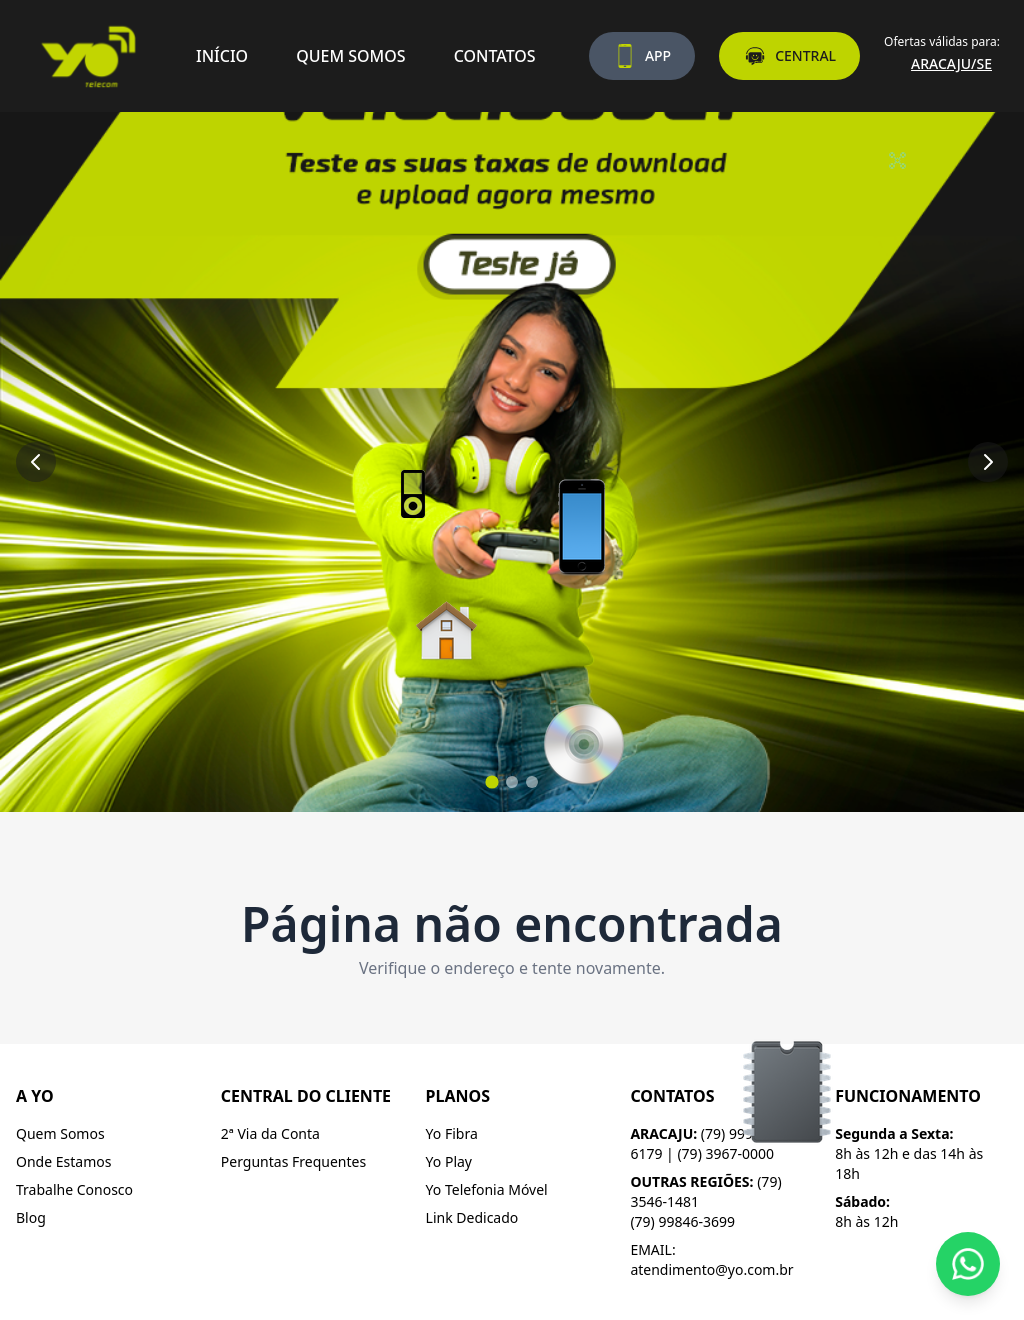 The height and width of the screenshot is (1320, 1024). Describe the element at coordinates (413, 494) in the screenshot. I see `iPod Nano device in sidebar` at that location.